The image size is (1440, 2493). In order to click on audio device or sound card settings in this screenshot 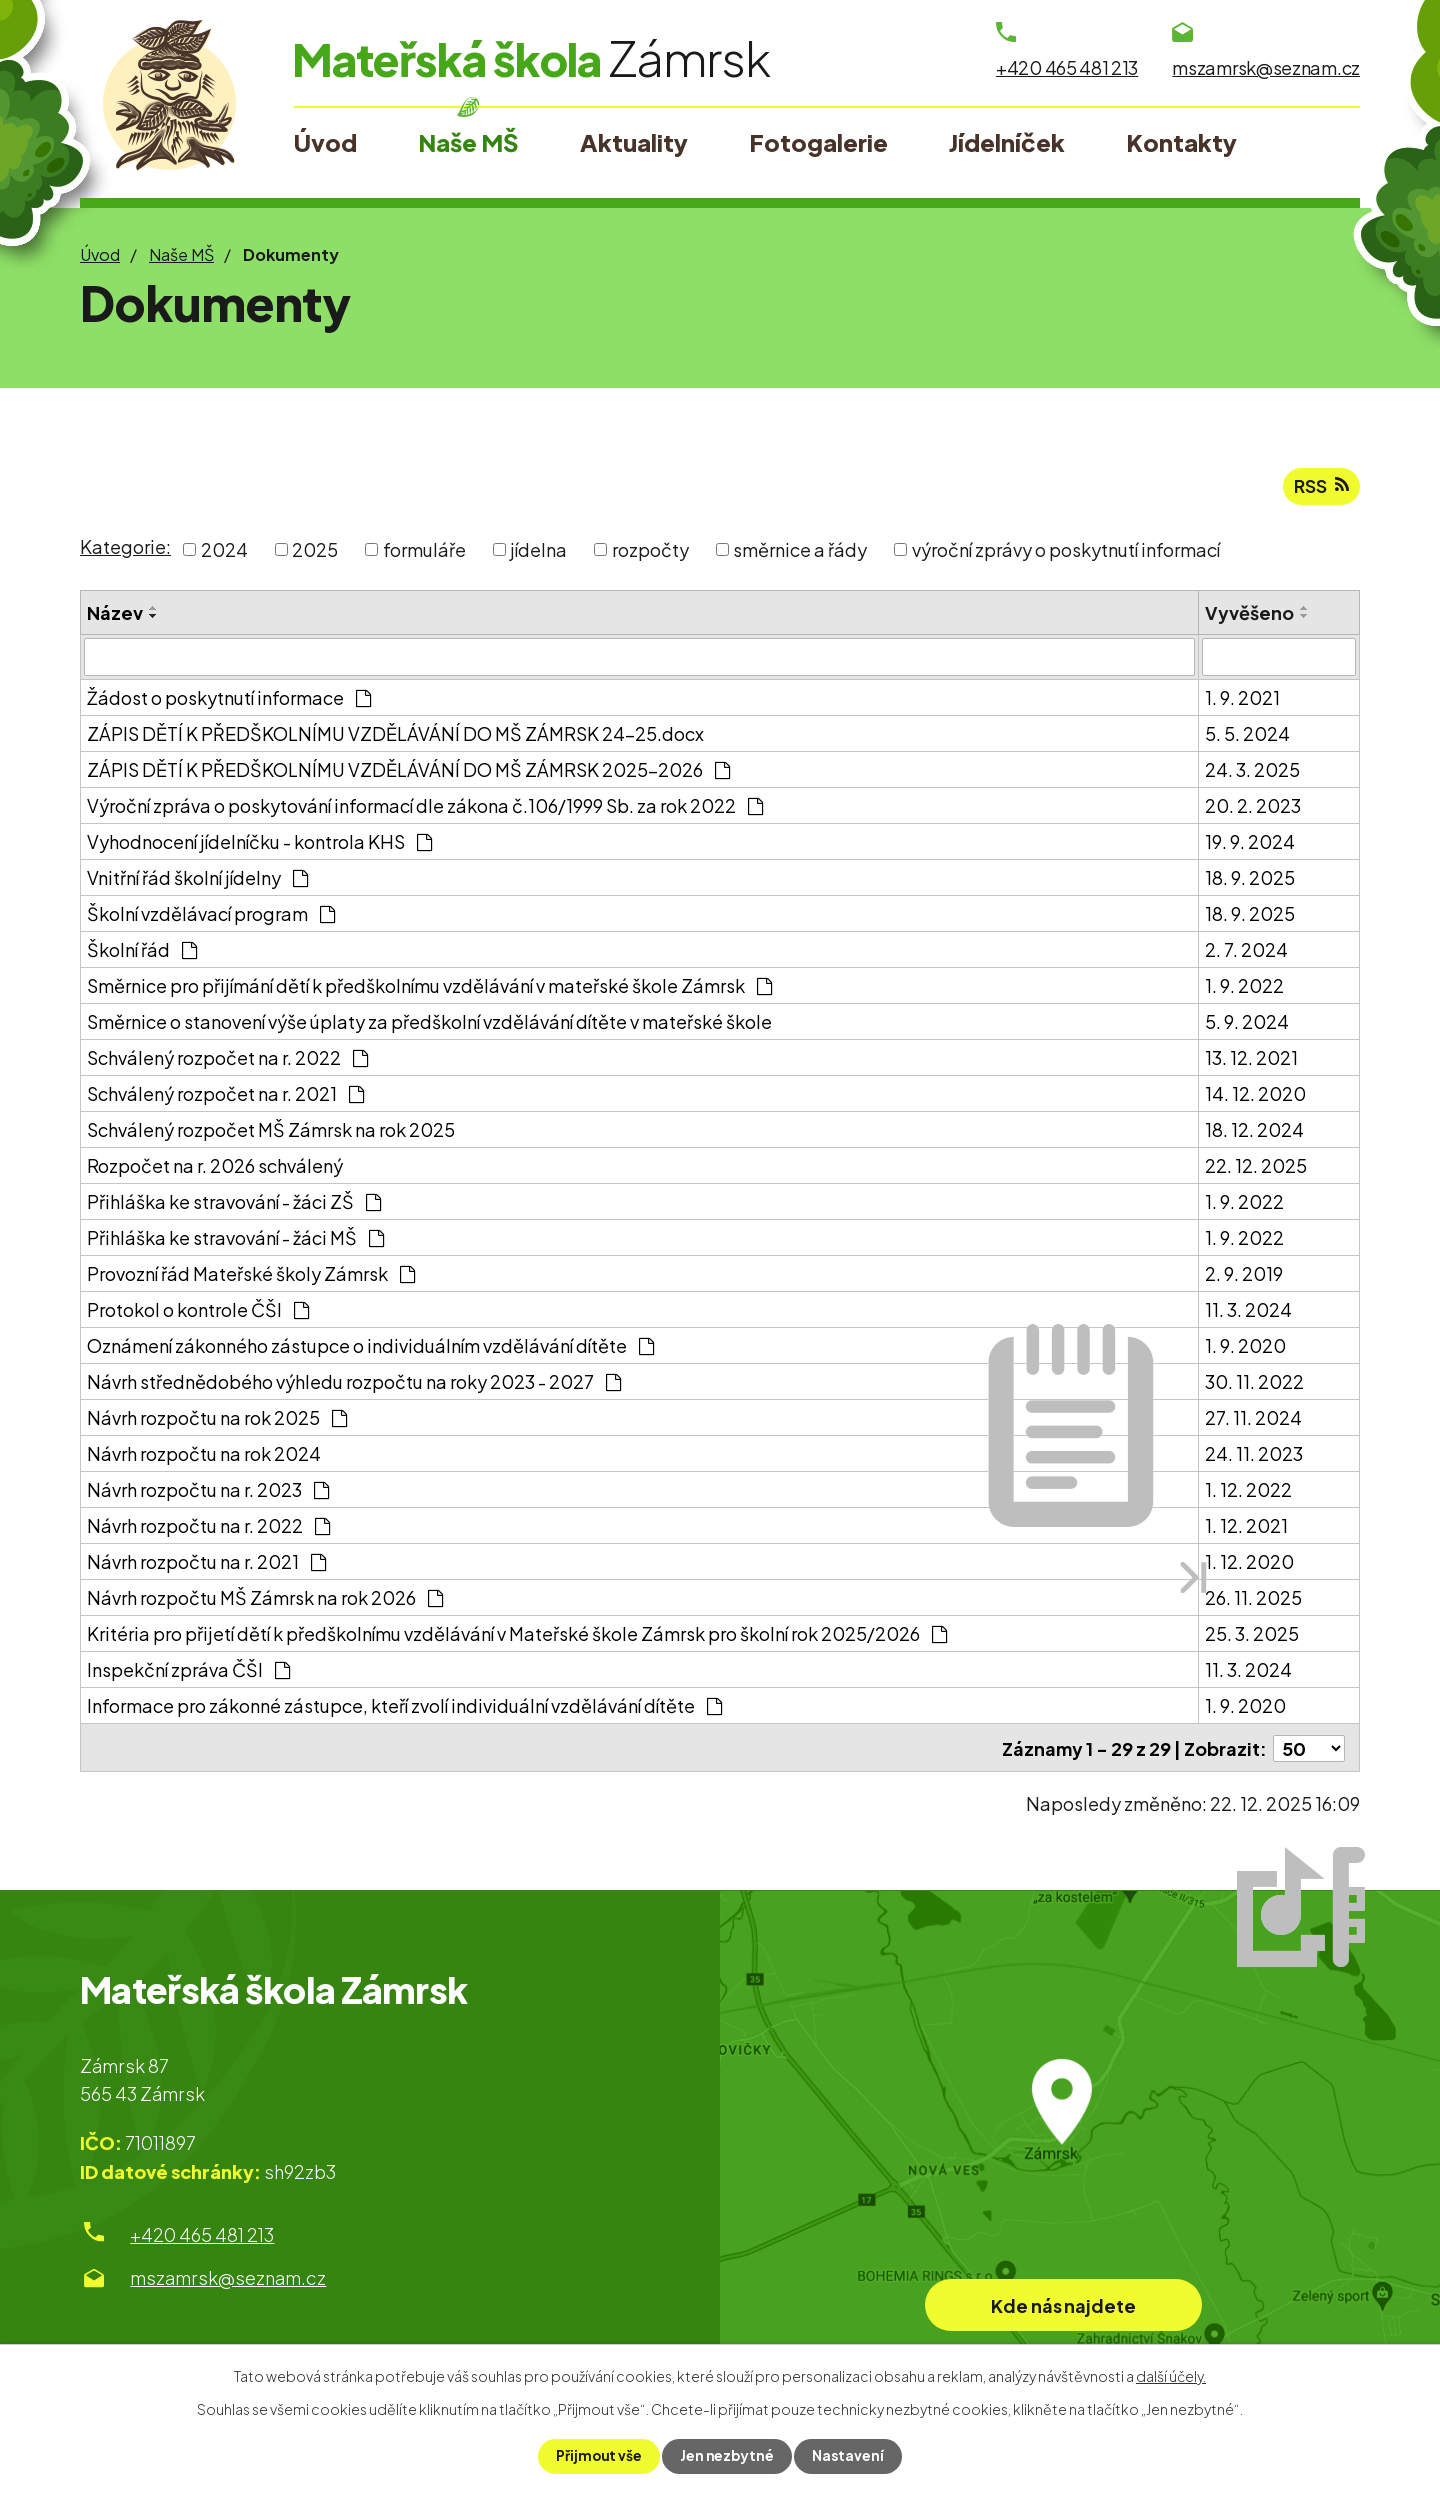, I will do `click(1301, 1903)`.